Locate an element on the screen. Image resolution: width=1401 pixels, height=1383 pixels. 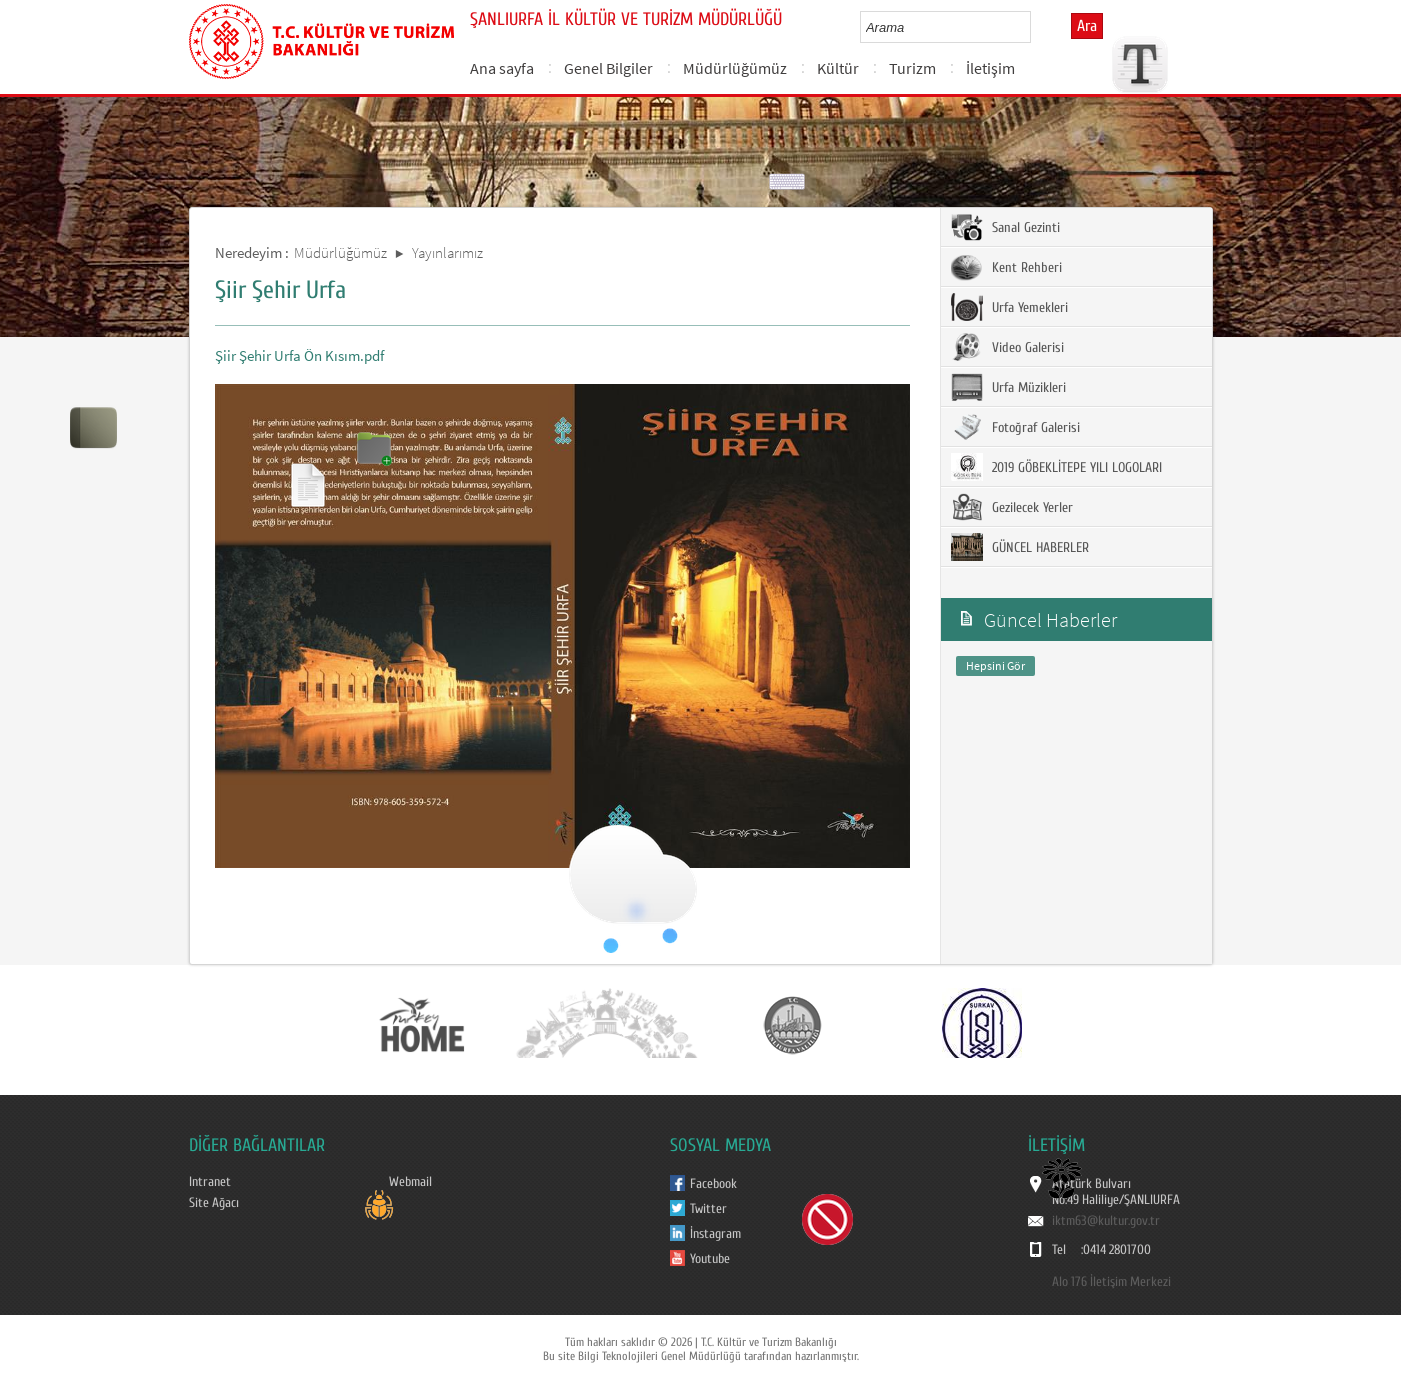
indicates keyboard connected or active is located at coordinates (787, 182).